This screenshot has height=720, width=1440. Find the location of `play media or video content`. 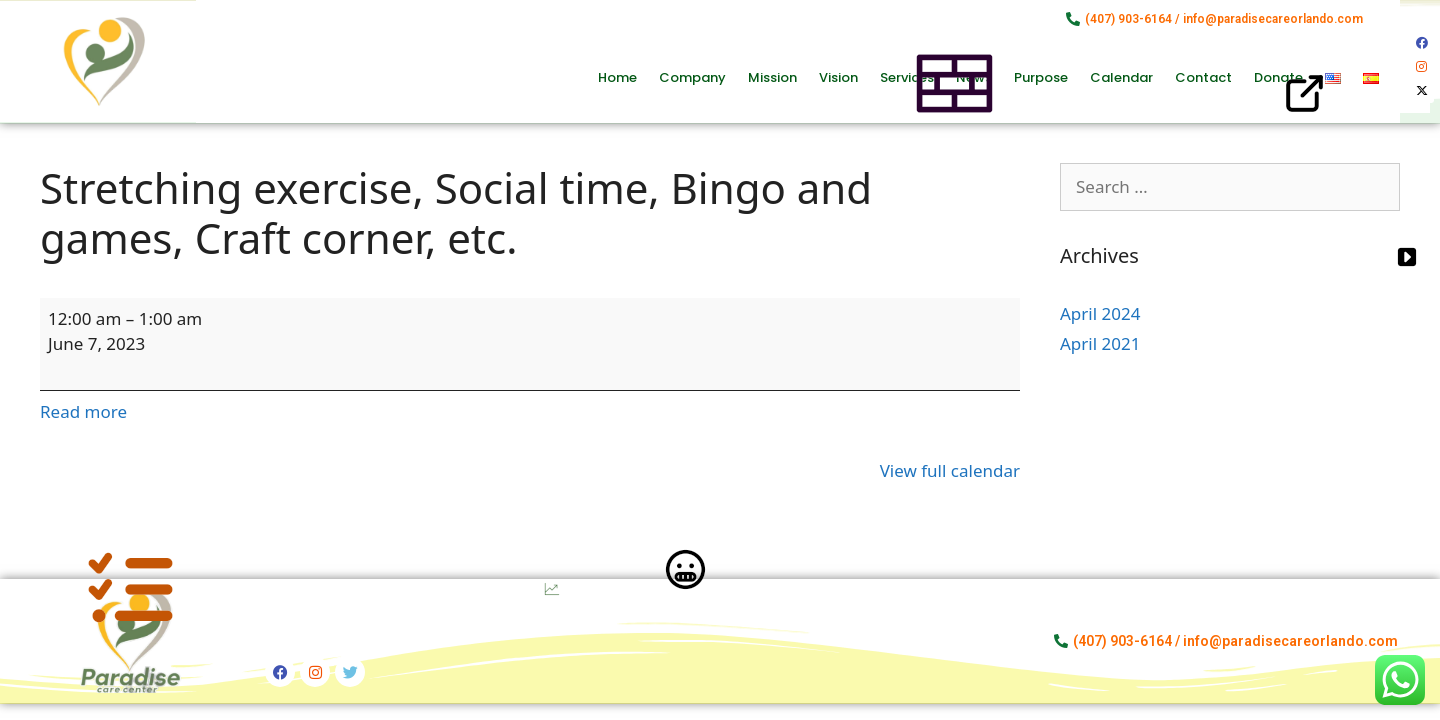

play media or video content is located at coordinates (1407, 257).